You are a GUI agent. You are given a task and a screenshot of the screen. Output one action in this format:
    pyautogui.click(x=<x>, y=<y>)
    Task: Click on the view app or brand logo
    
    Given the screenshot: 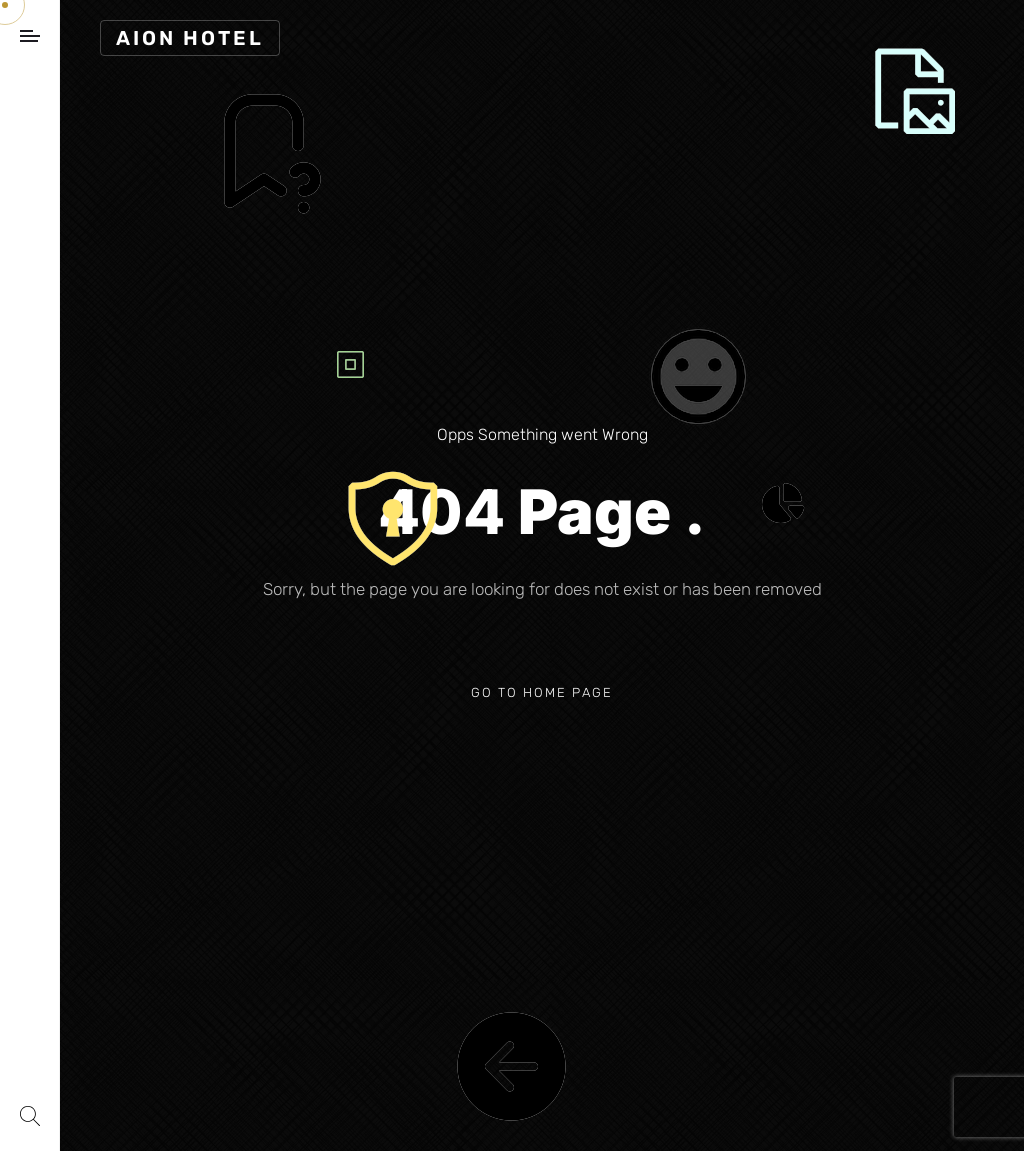 What is the action you would take?
    pyautogui.click(x=350, y=364)
    